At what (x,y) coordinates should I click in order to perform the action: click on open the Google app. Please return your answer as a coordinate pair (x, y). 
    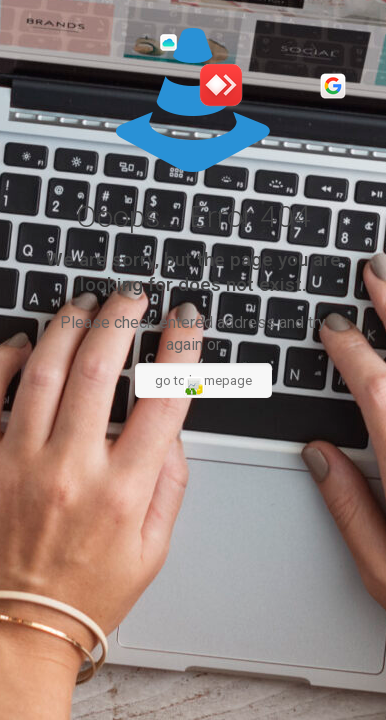
    Looking at the image, I should click on (333, 86).